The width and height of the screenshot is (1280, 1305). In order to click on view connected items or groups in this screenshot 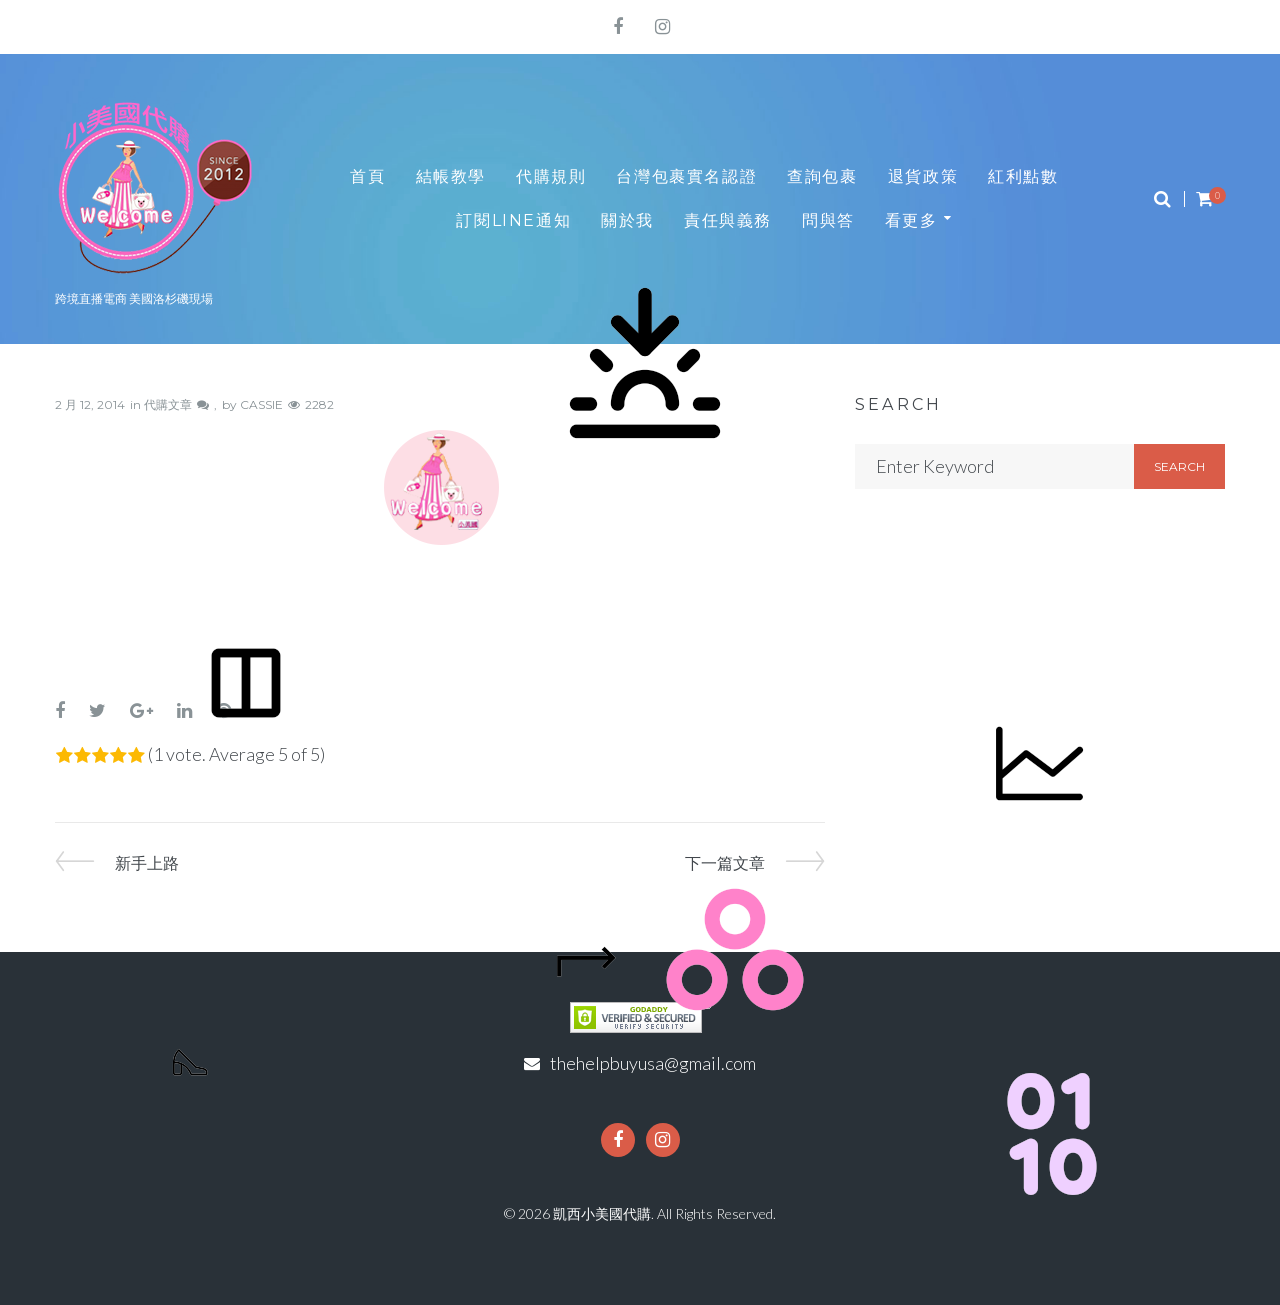, I will do `click(735, 952)`.